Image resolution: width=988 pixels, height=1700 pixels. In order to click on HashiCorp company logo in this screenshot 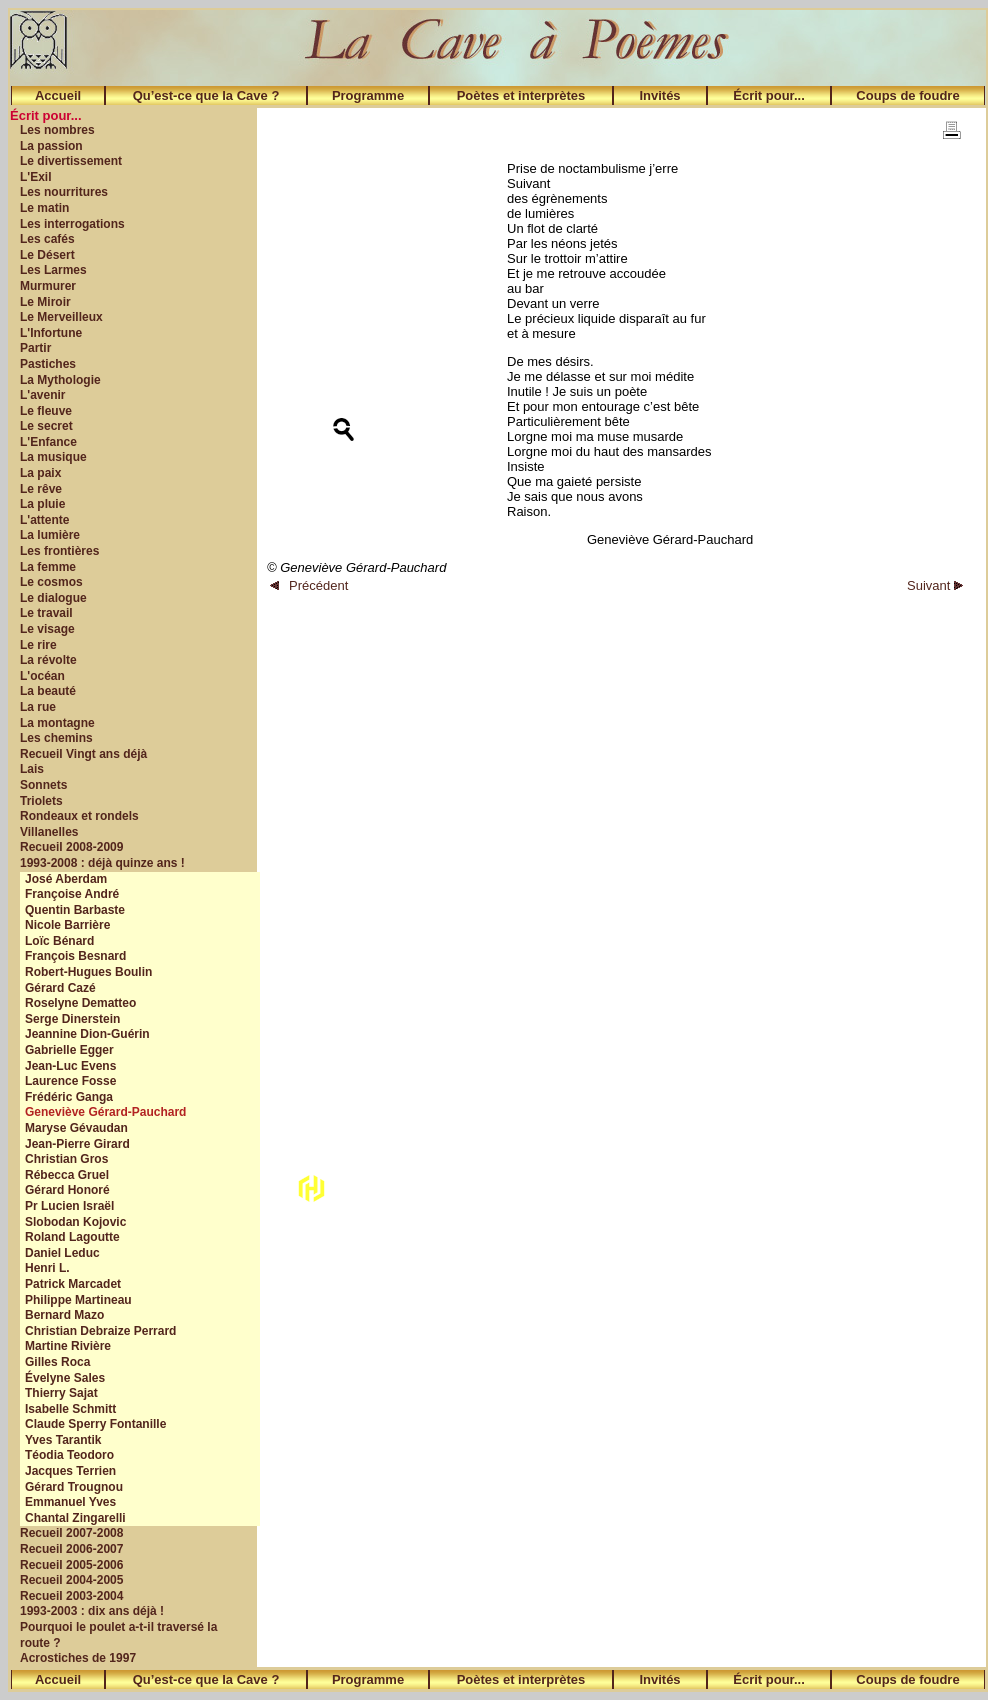, I will do `click(311, 1188)`.